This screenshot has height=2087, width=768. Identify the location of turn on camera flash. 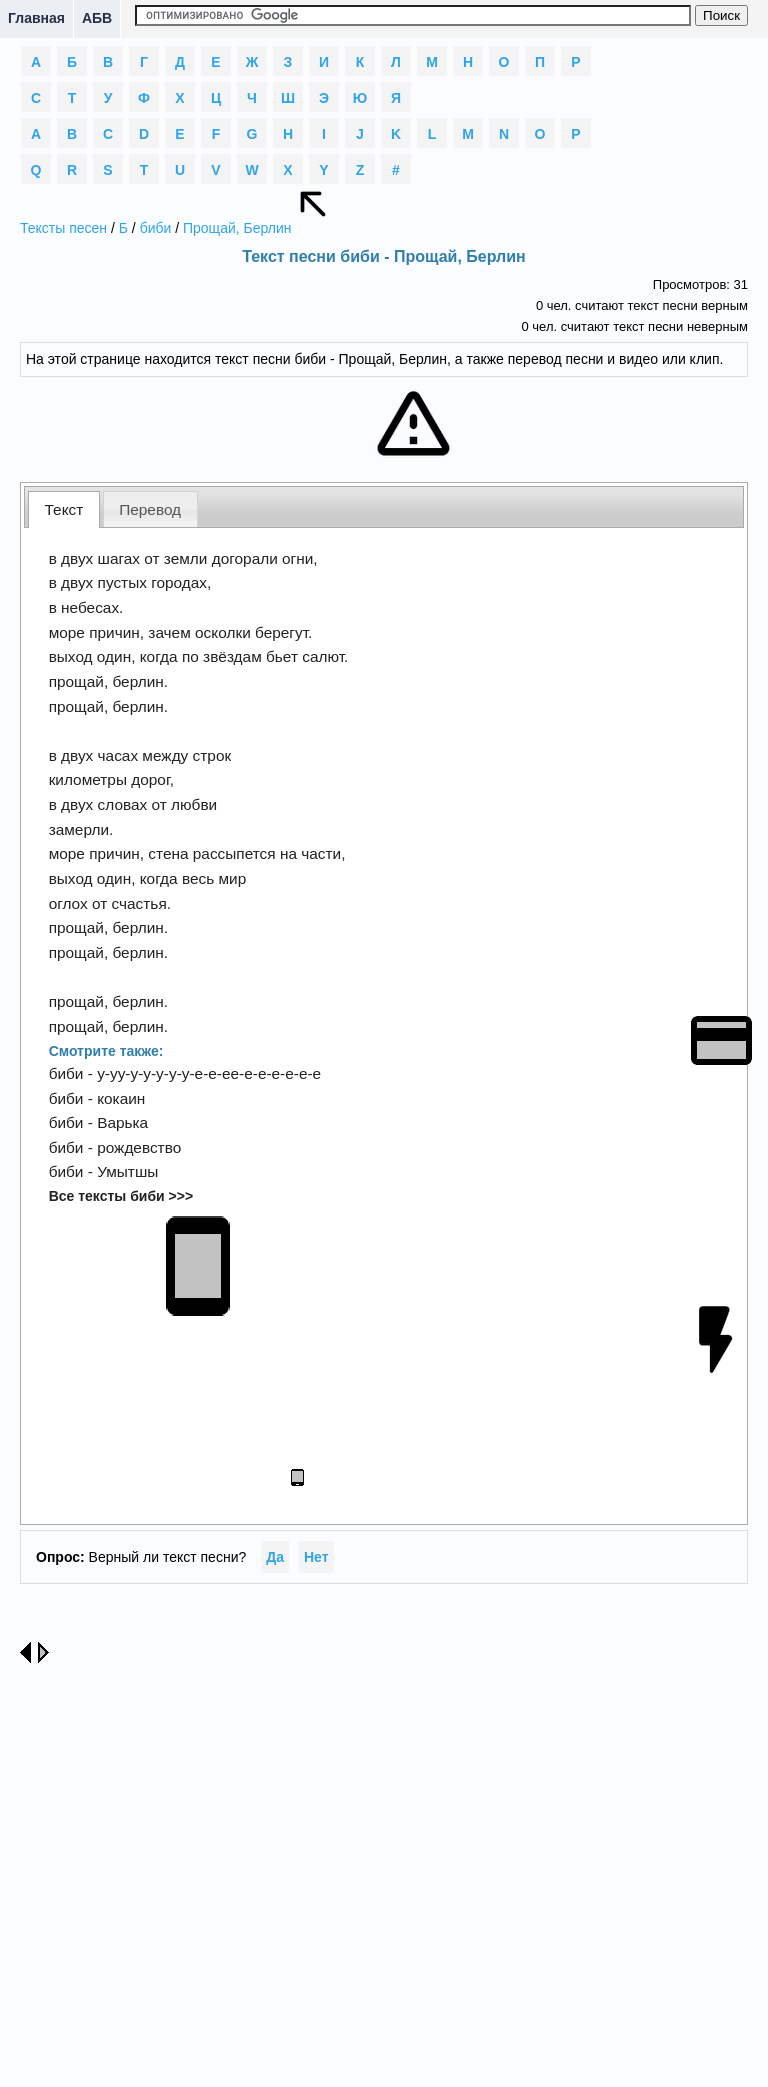
(717, 1342).